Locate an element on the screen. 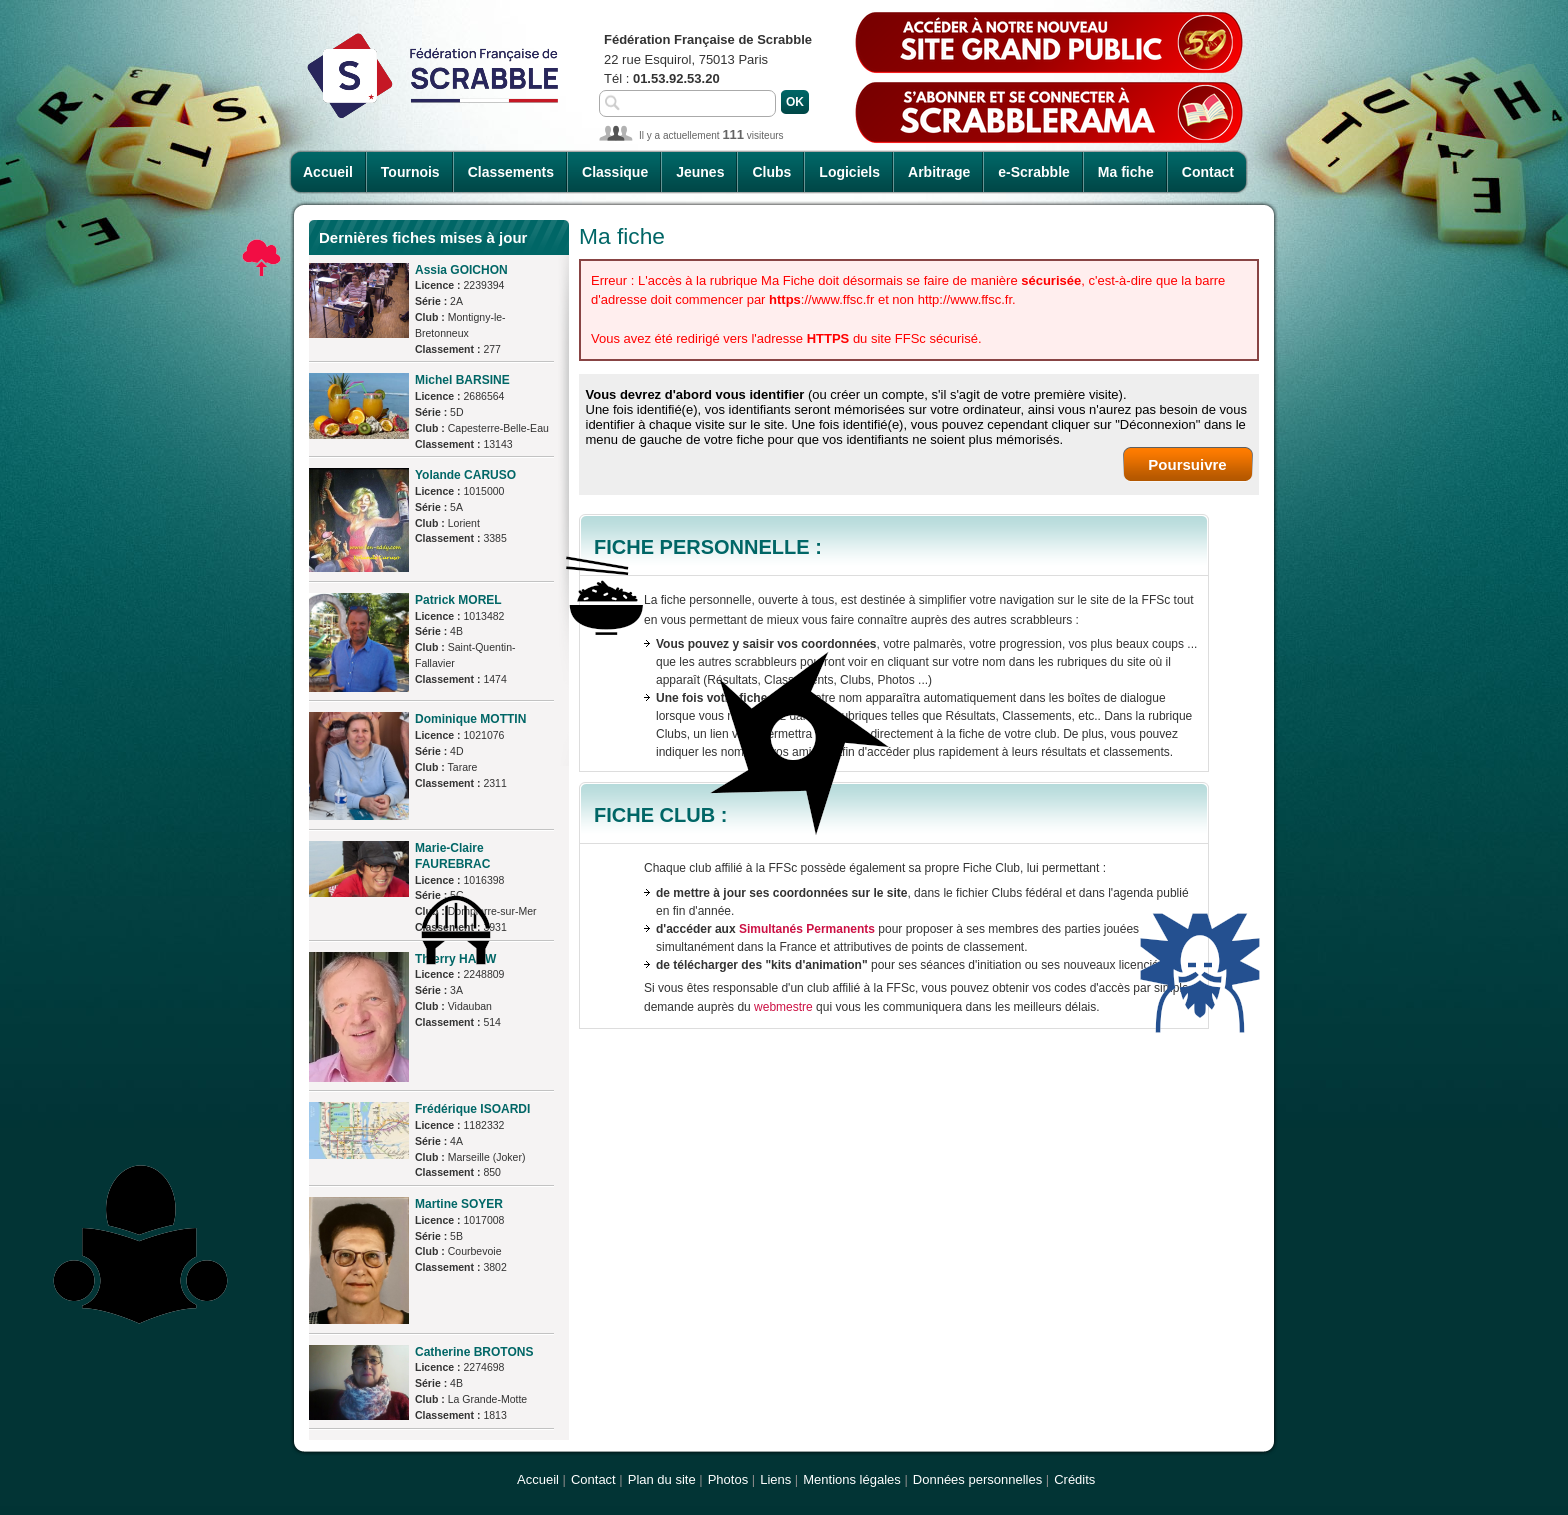  wisdom or knowledge stat indicator is located at coordinates (1200, 973).